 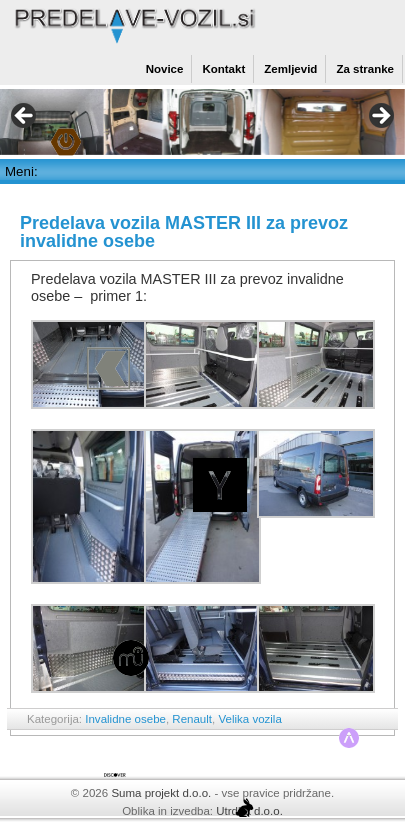 What do you see at coordinates (349, 738) in the screenshot?
I see `open the lydia mobile payment app` at bounding box center [349, 738].